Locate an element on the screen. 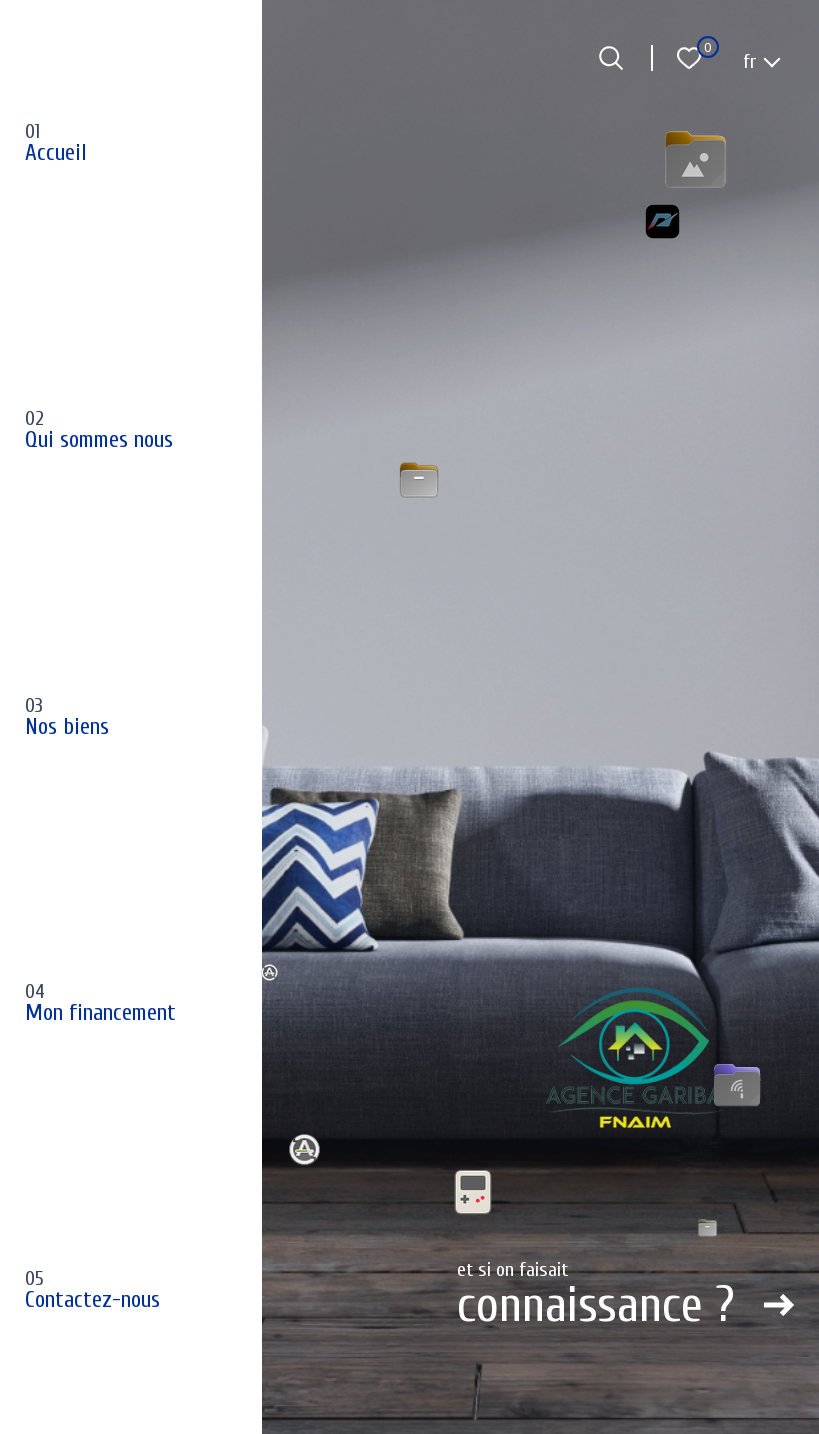  open the games app or game store is located at coordinates (473, 1192).